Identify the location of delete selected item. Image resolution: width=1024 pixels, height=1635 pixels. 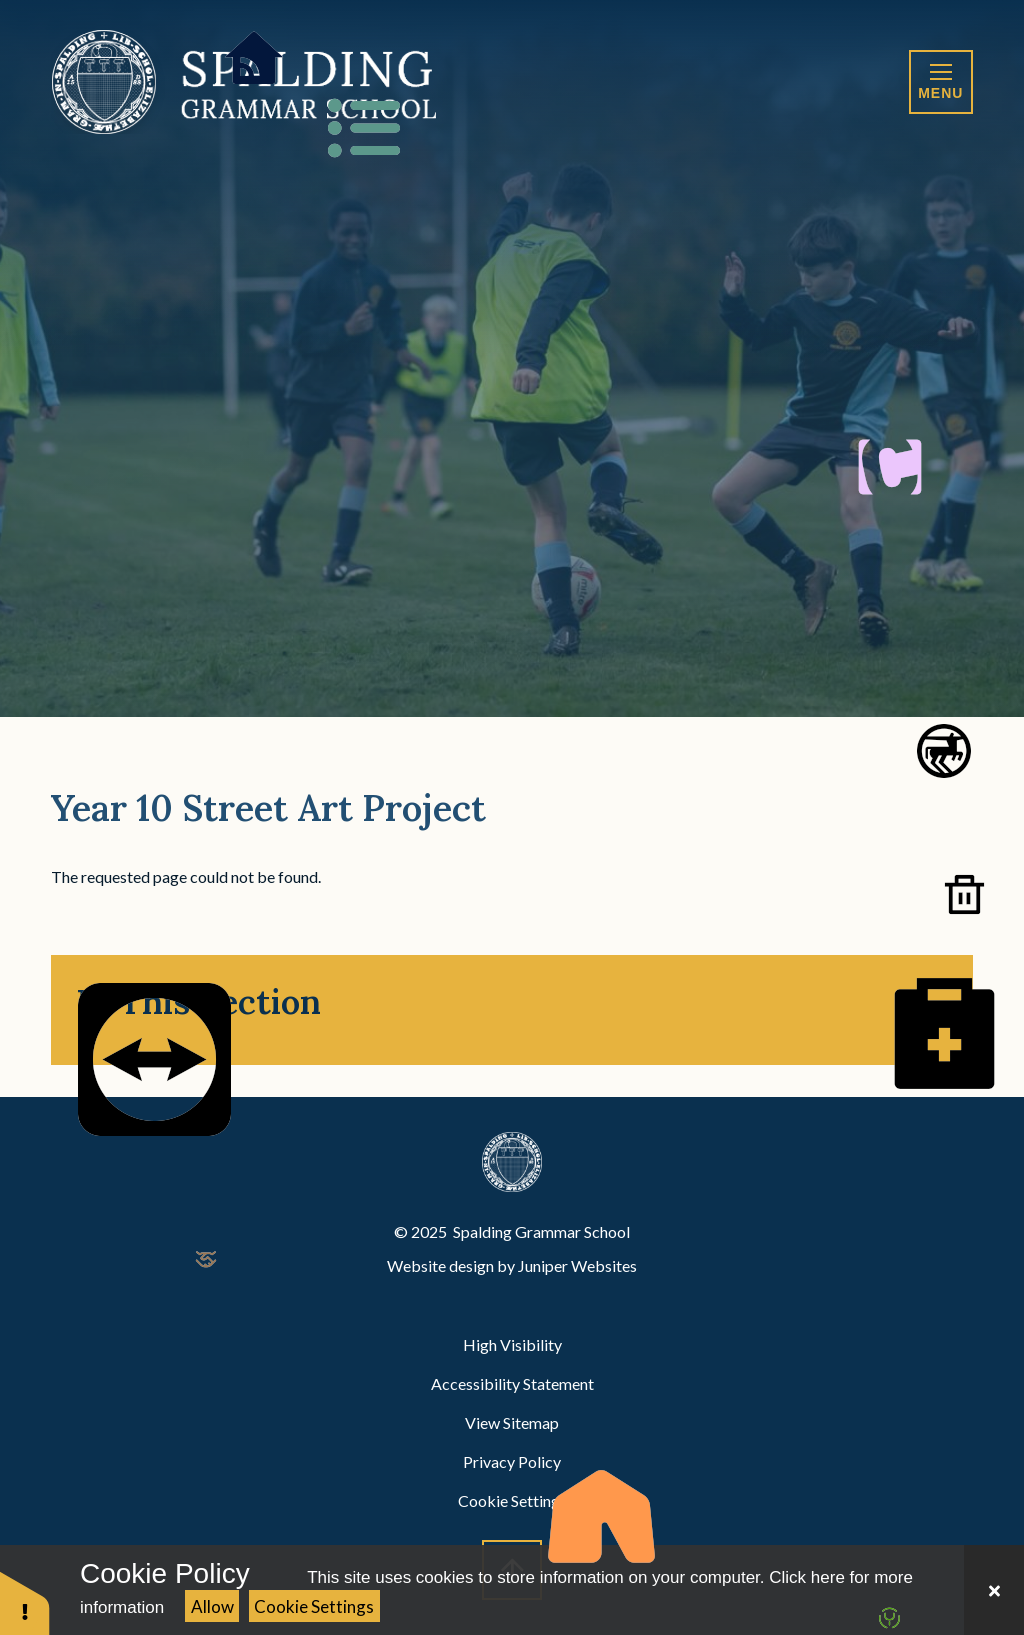
(964, 894).